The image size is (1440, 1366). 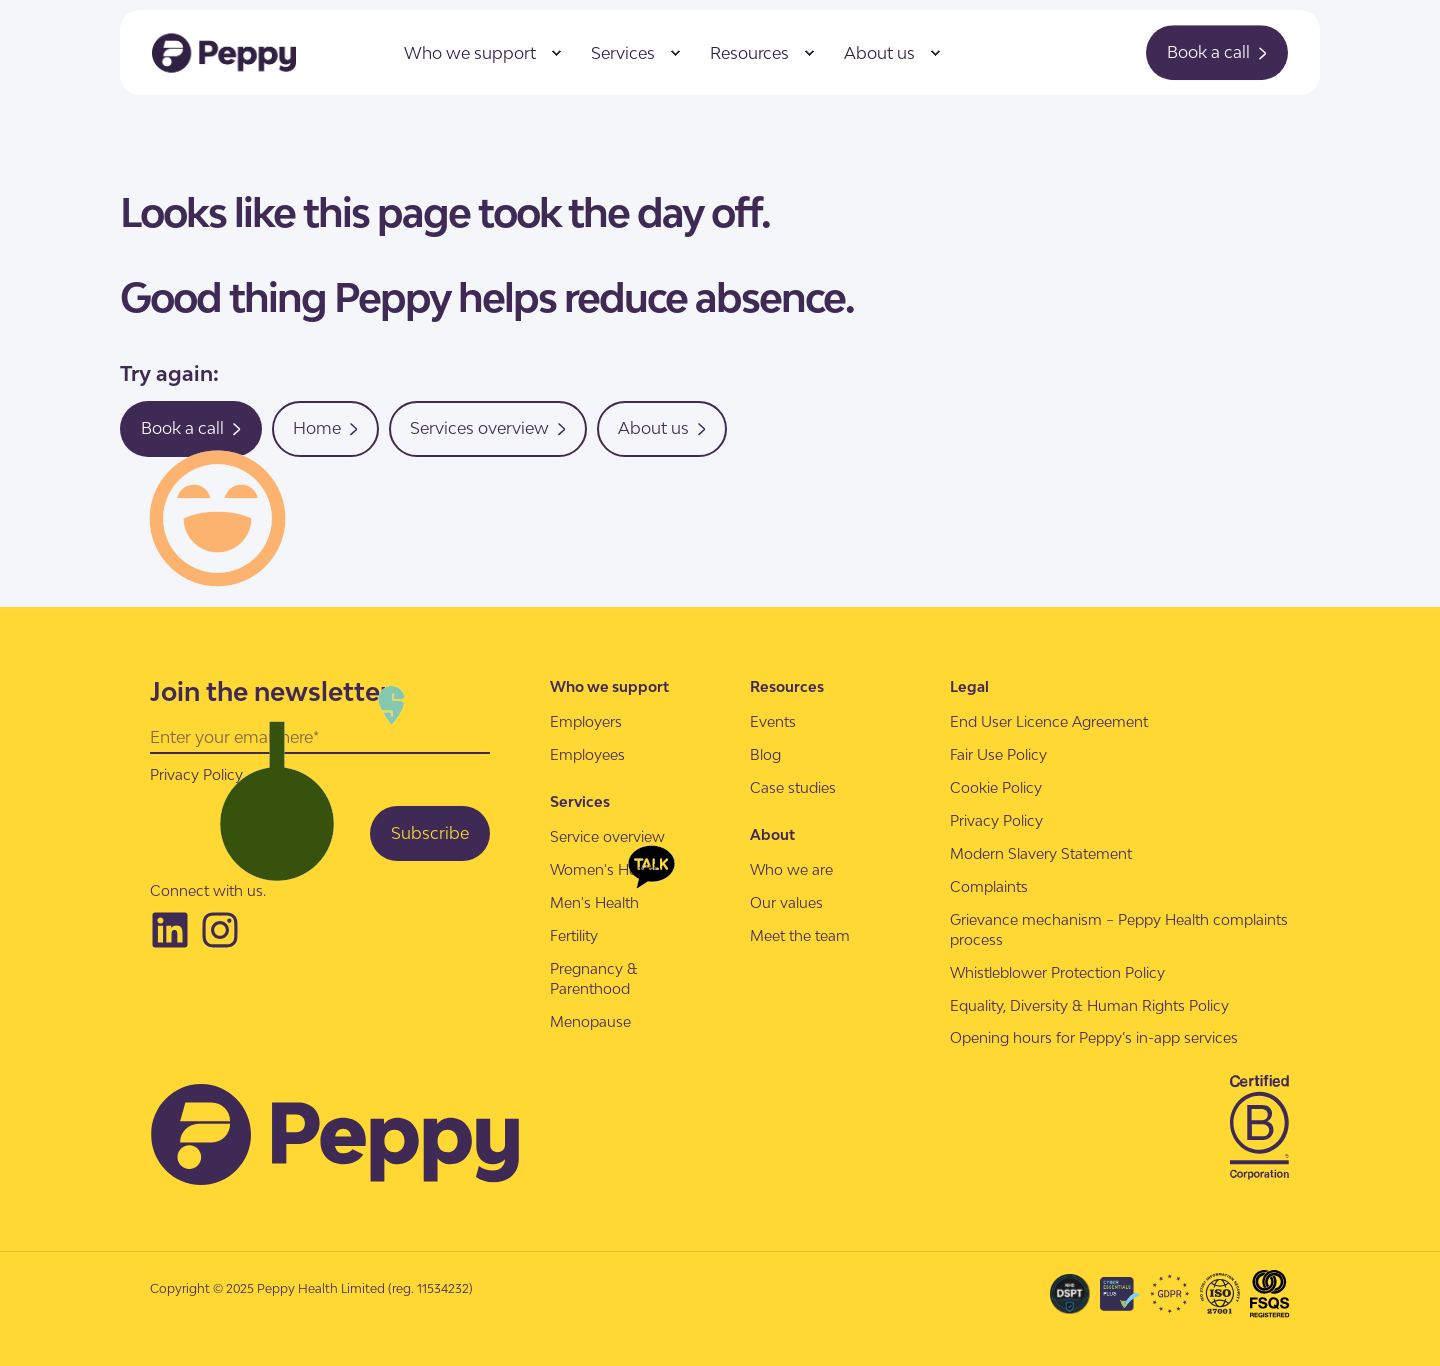 What do you see at coordinates (277, 805) in the screenshot?
I see `indicates gender-neutral or non-binary option` at bounding box center [277, 805].